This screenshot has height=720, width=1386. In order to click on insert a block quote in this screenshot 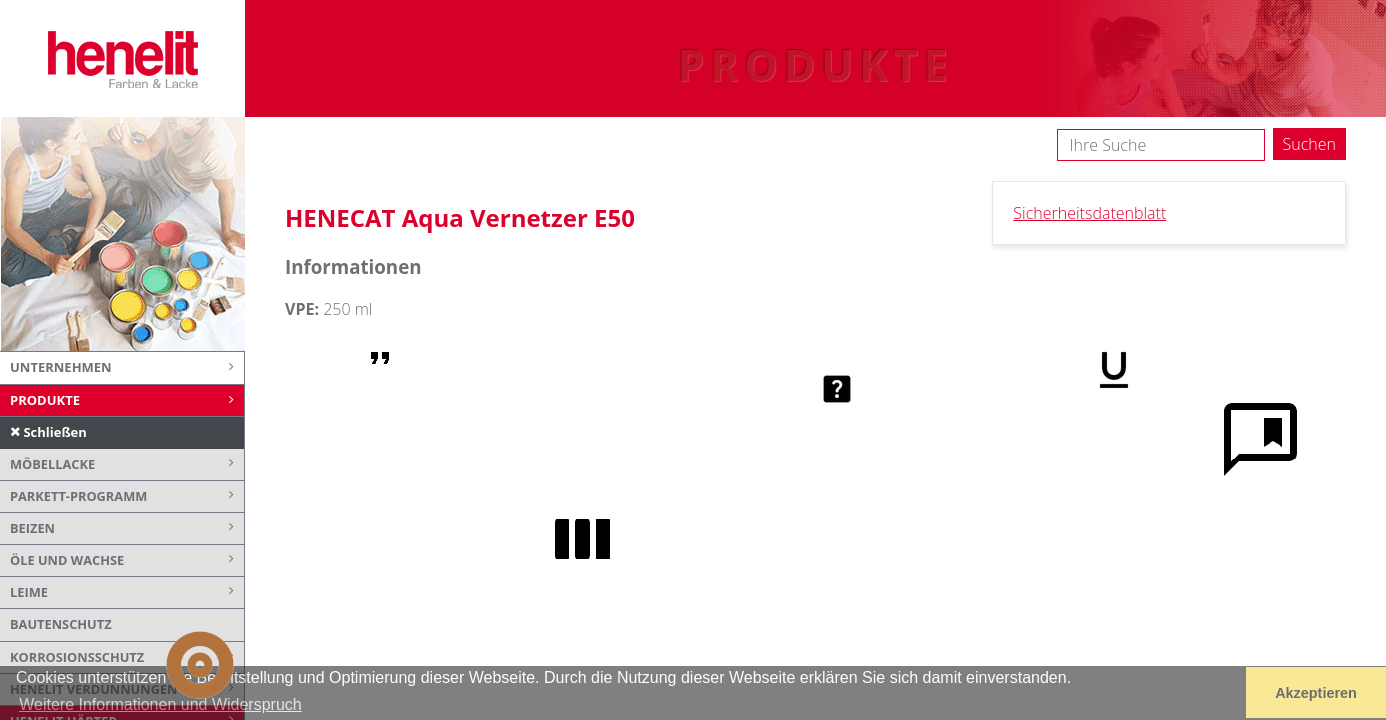, I will do `click(380, 358)`.